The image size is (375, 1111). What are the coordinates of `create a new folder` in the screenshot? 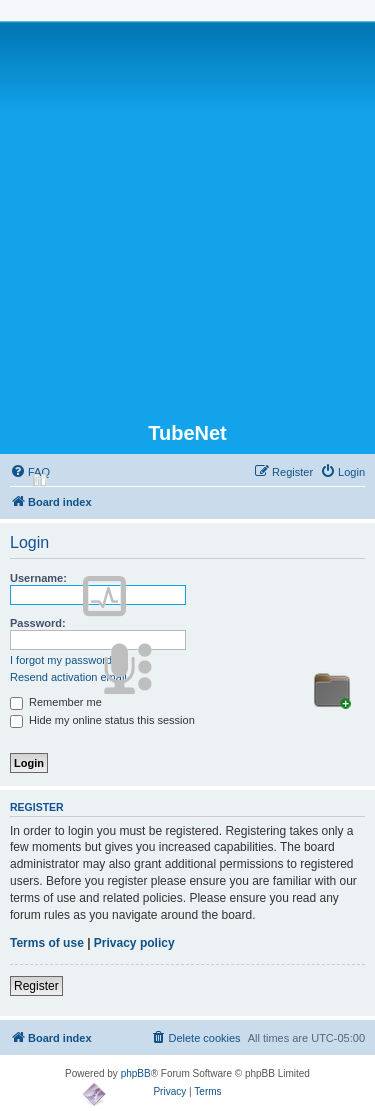 It's located at (332, 690).